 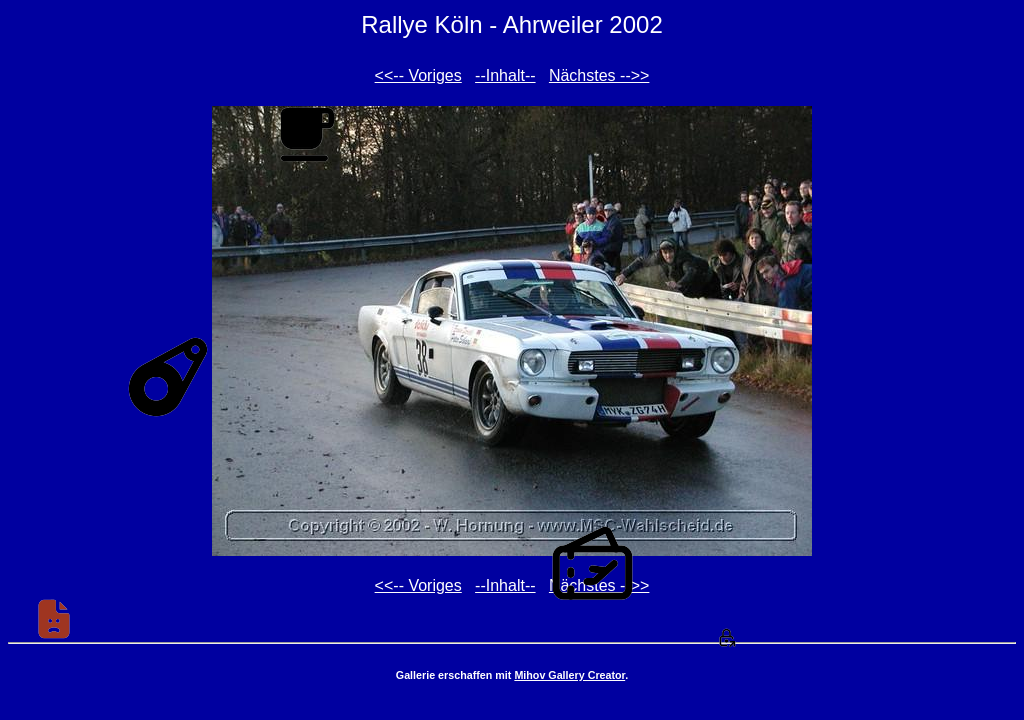 I want to click on access café or coffee shop locations, so click(x=304, y=134).